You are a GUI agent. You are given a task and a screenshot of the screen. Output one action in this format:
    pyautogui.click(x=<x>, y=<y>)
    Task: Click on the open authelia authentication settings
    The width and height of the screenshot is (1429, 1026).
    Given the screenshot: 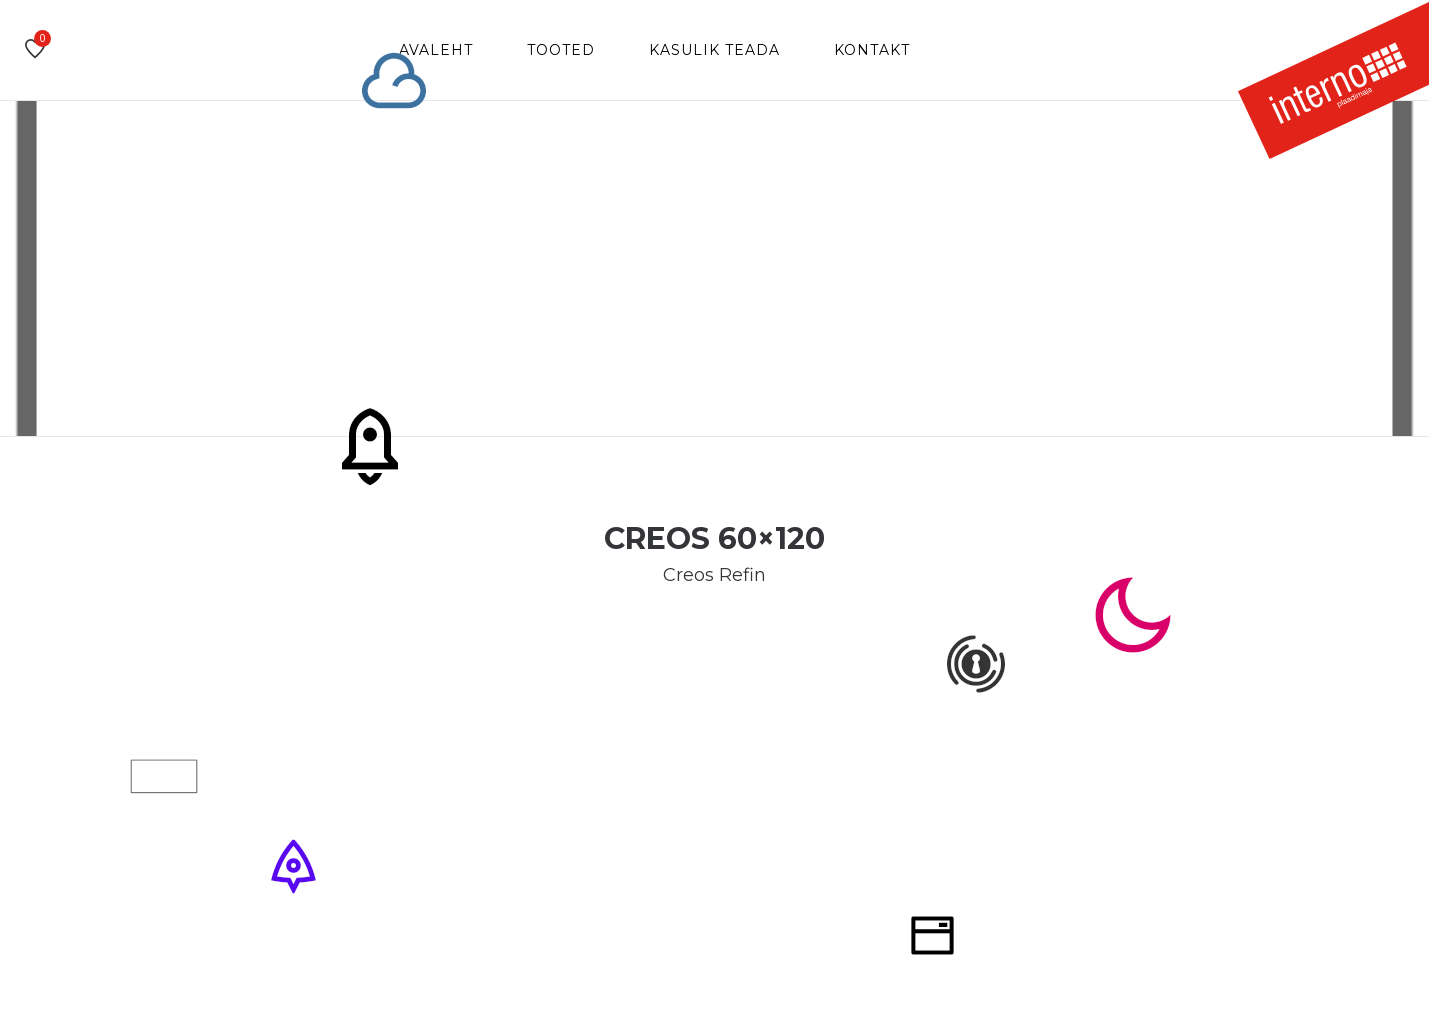 What is the action you would take?
    pyautogui.click(x=976, y=664)
    